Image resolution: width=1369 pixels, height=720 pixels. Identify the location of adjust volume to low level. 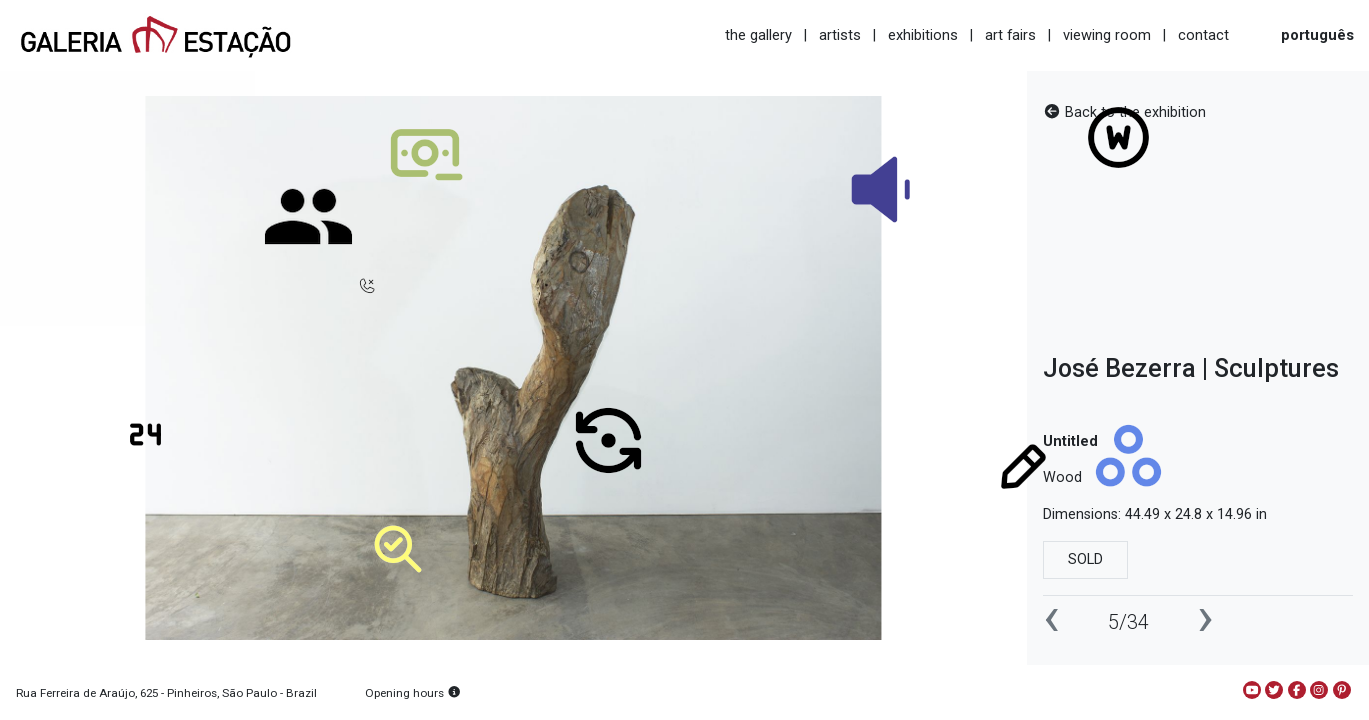
(884, 189).